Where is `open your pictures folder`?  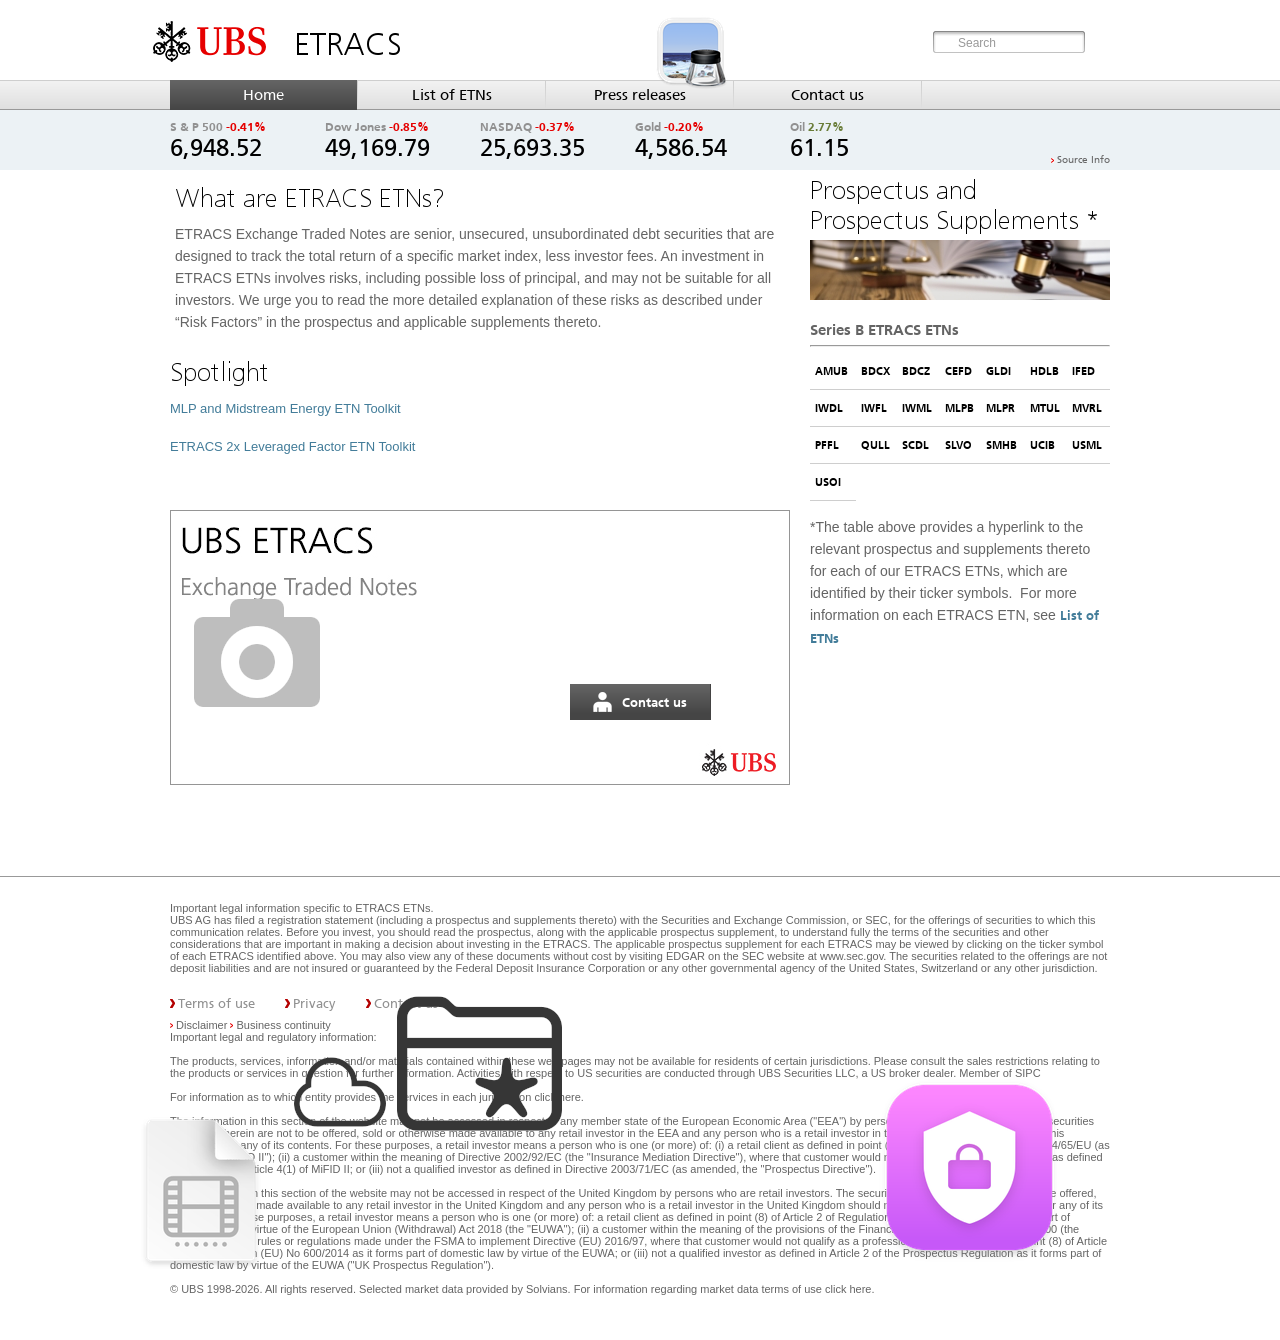
open your pictures folder is located at coordinates (257, 653).